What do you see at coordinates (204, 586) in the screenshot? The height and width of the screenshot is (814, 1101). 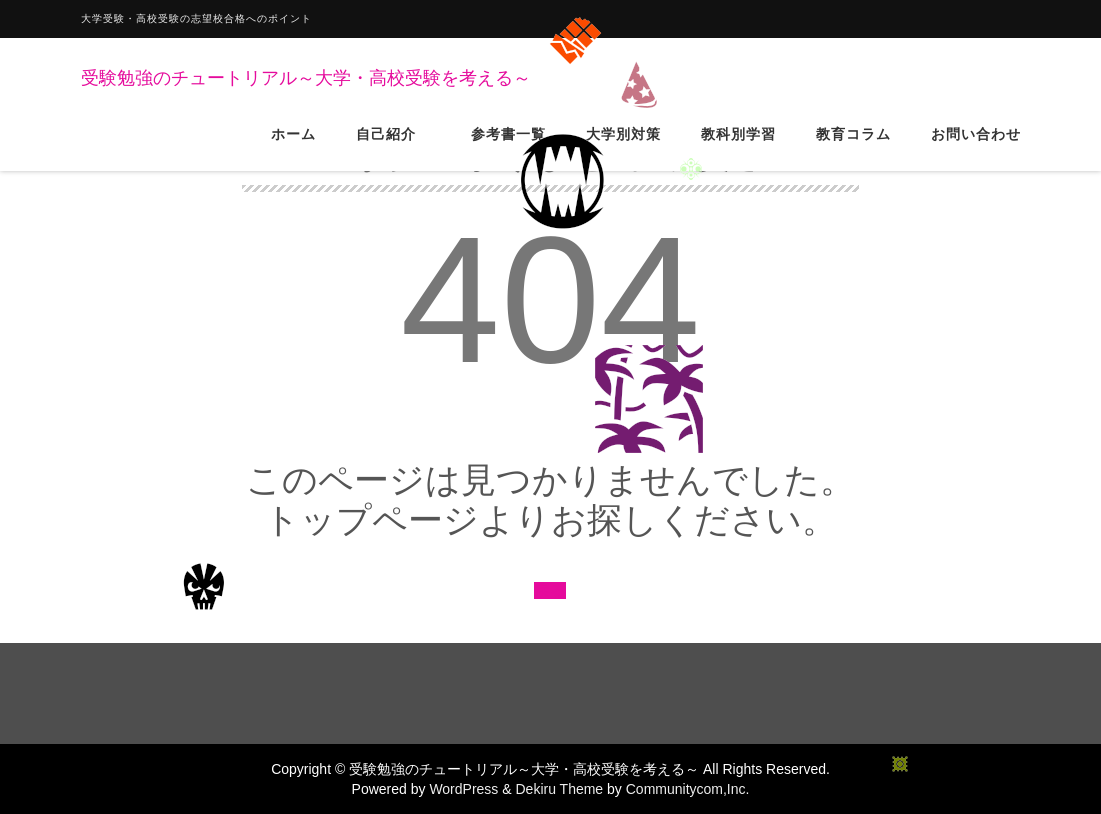 I see `indicates danger or deadly hazard in gameplay` at bounding box center [204, 586].